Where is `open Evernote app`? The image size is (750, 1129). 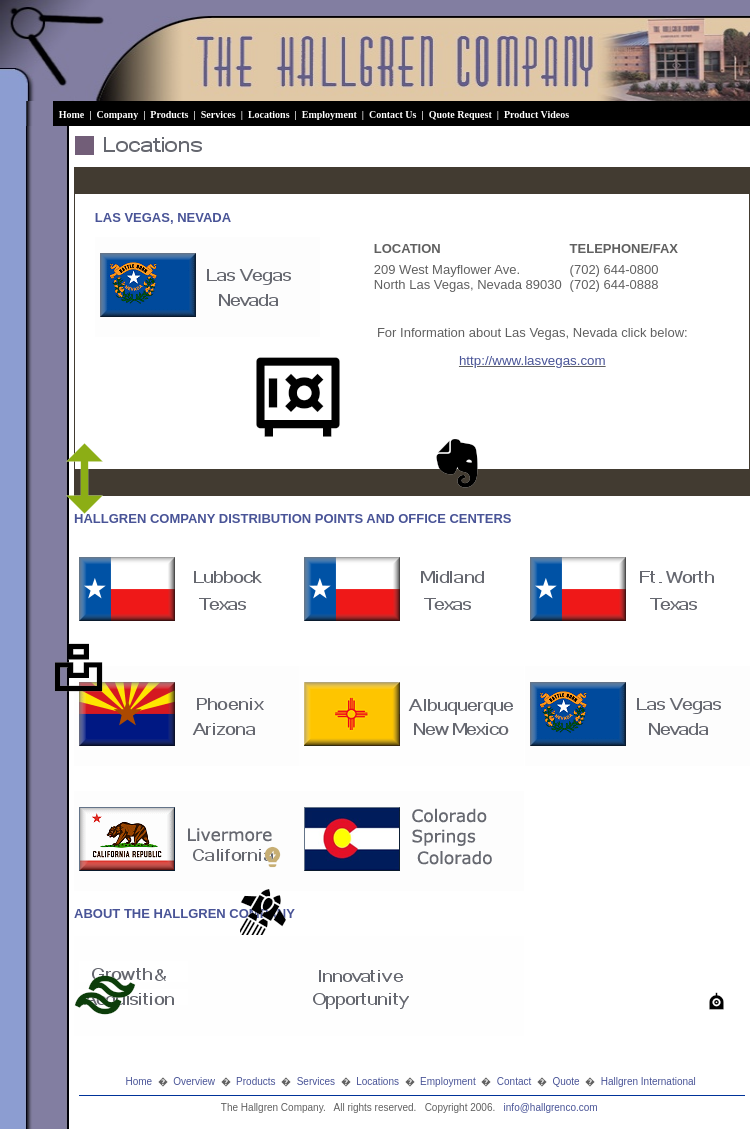
open Evernote app is located at coordinates (457, 462).